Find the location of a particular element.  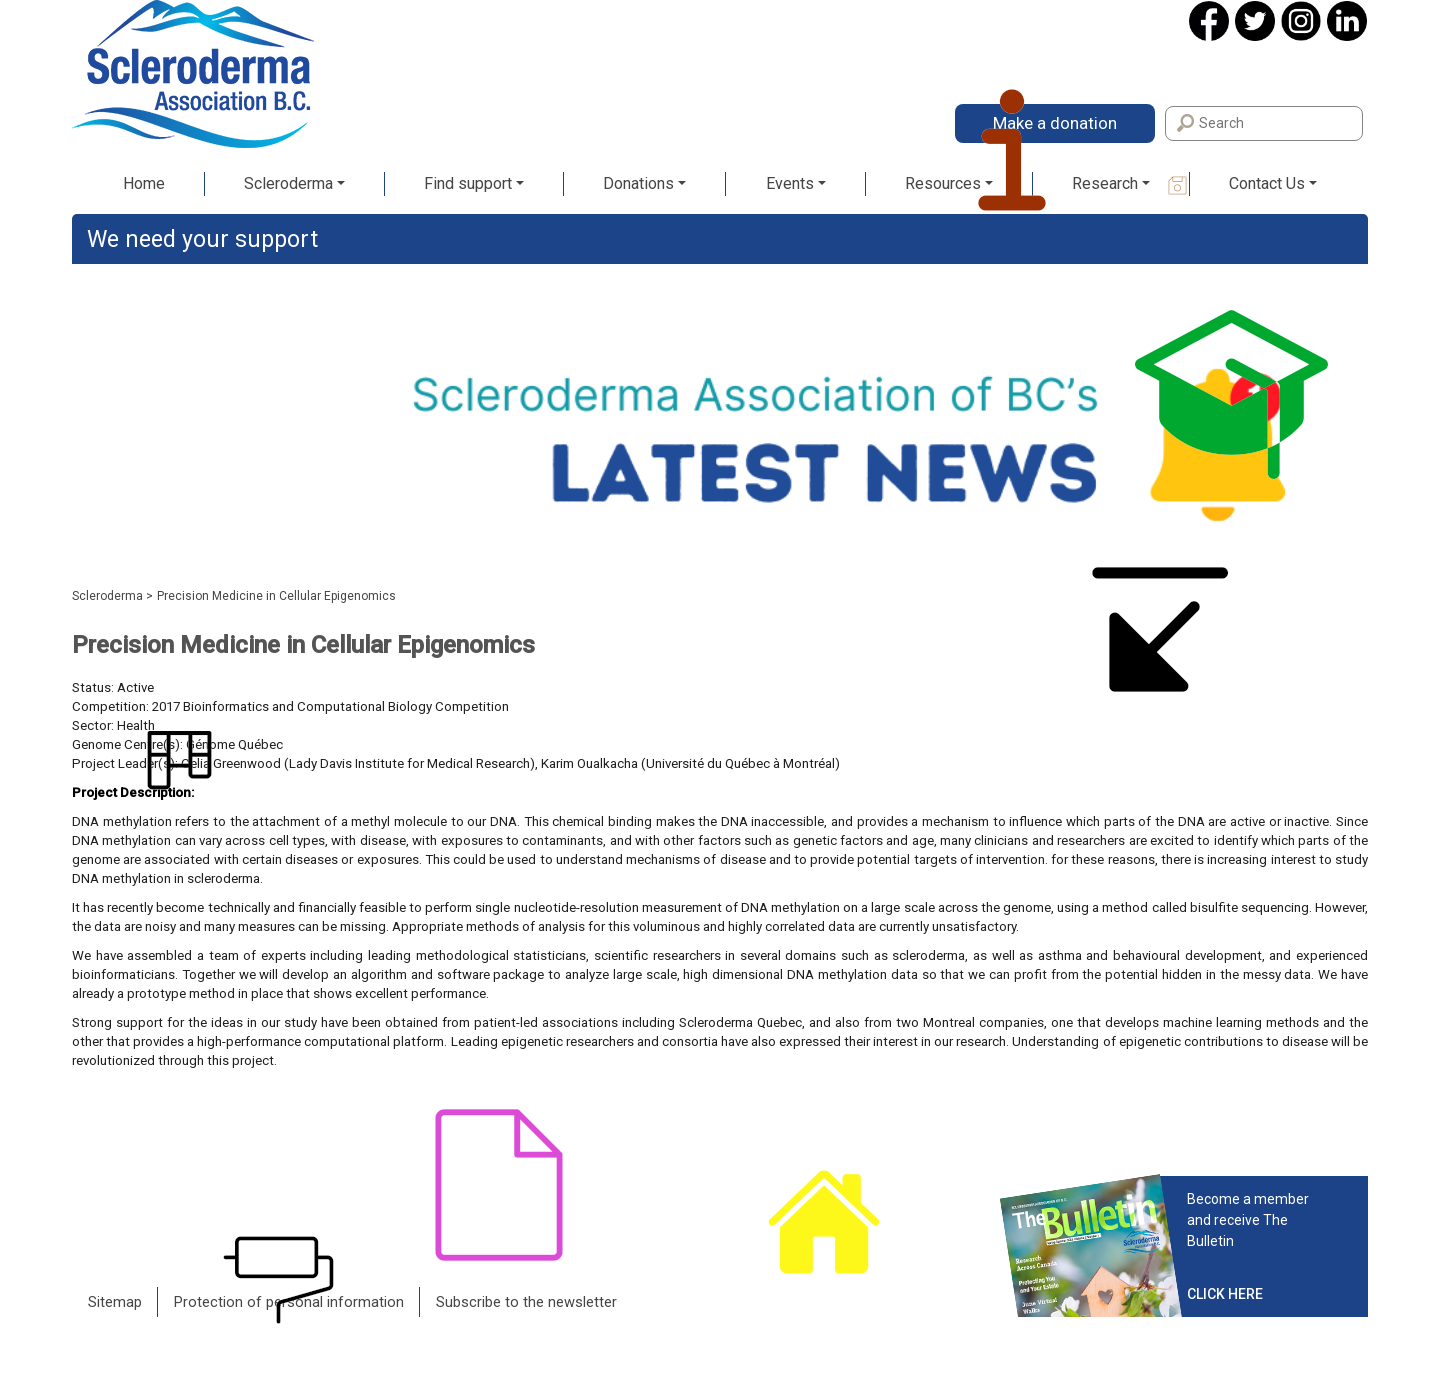

save current file or document is located at coordinates (1177, 185).